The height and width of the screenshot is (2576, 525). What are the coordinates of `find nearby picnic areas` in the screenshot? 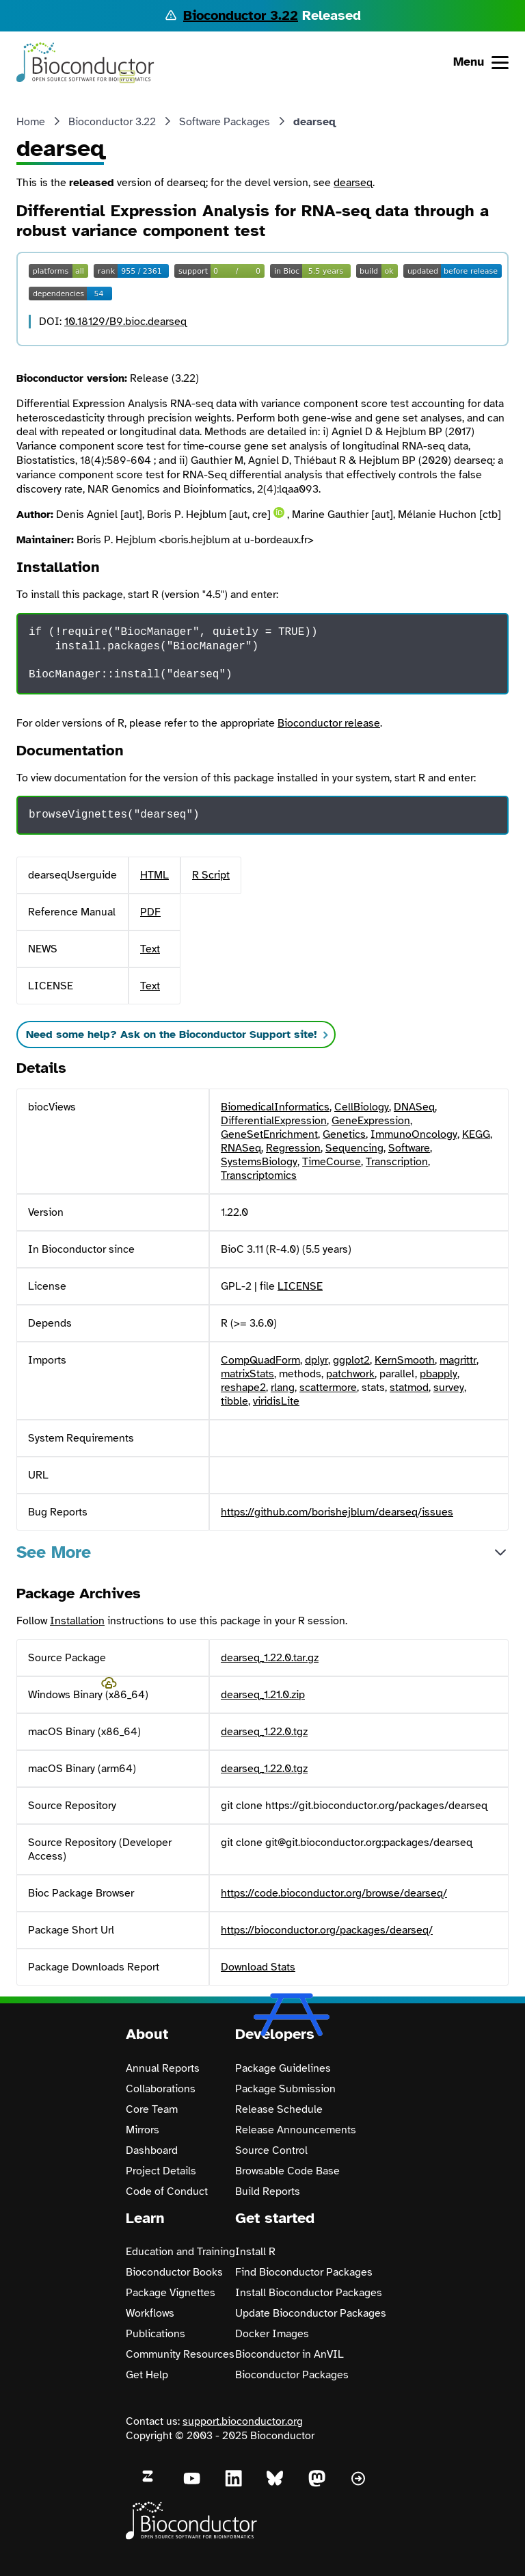 It's located at (291, 2014).